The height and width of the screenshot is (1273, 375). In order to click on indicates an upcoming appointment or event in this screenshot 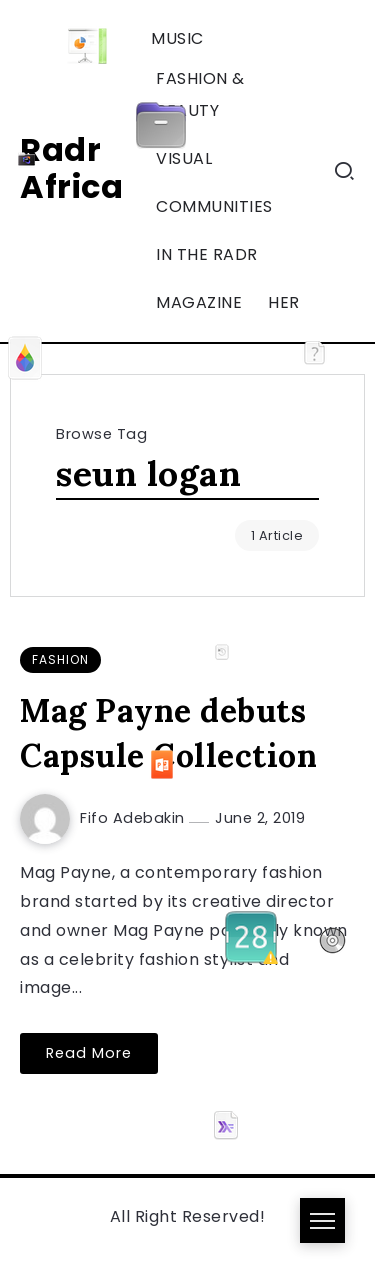, I will do `click(251, 937)`.